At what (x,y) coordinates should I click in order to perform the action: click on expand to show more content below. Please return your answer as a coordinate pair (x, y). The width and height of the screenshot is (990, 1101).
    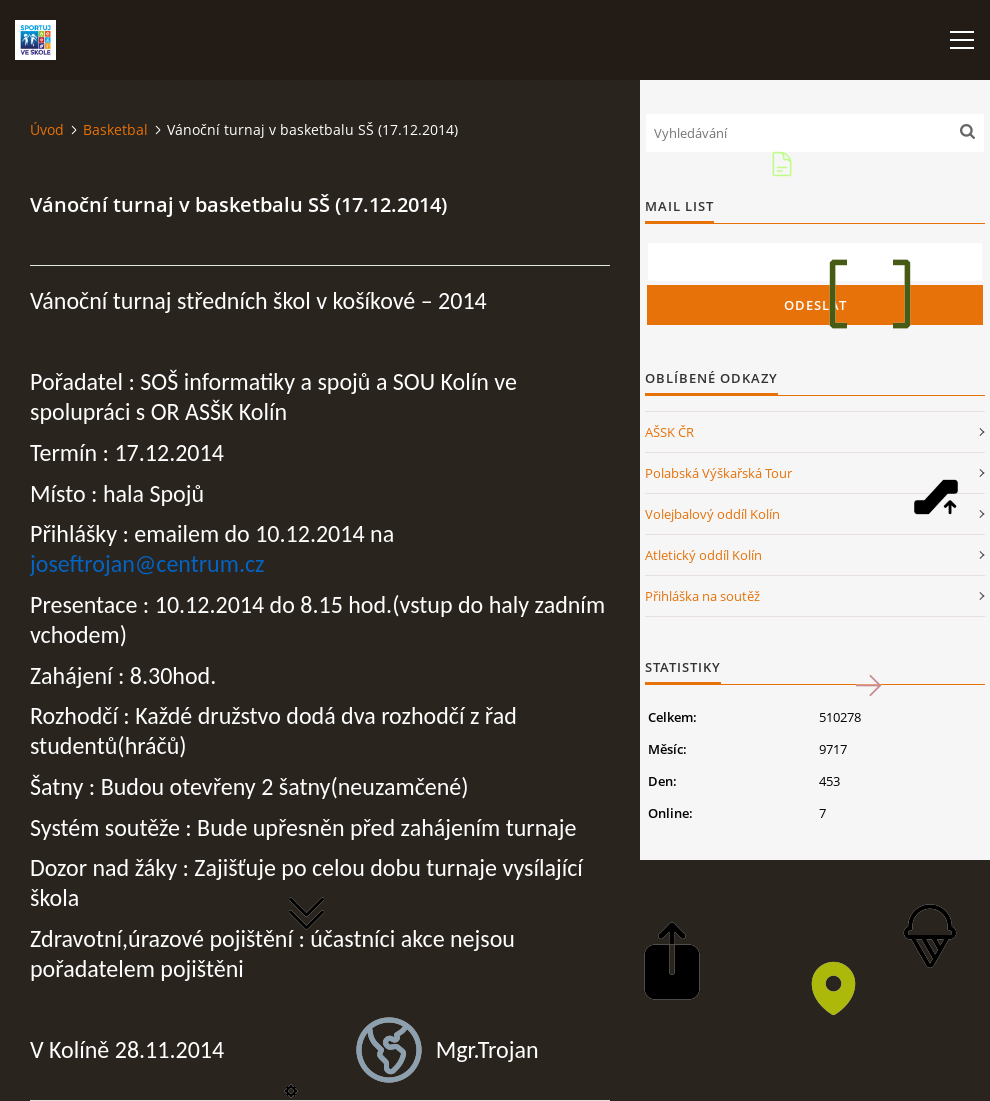
    Looking at the image, I should click on (306, 913).